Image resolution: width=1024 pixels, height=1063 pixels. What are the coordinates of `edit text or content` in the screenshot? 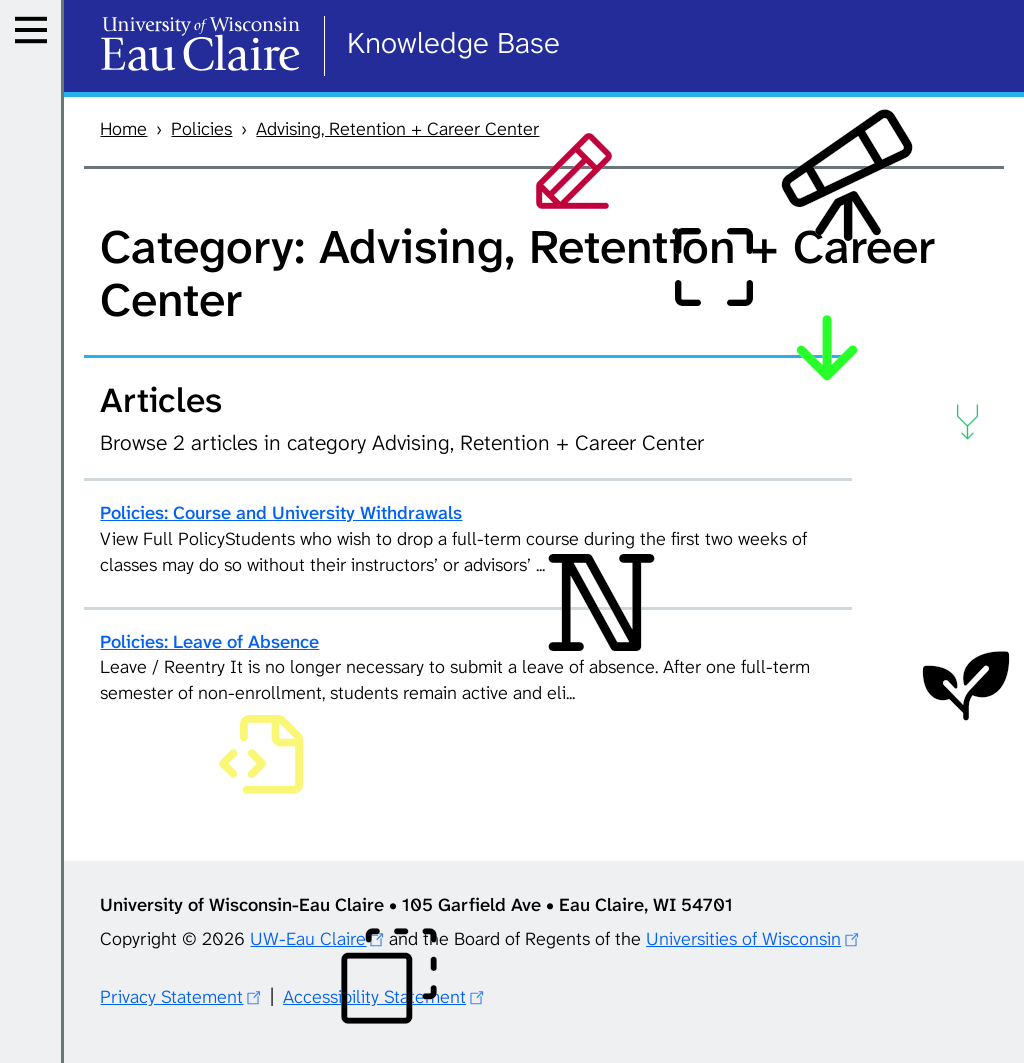 It's located at (572, 172).